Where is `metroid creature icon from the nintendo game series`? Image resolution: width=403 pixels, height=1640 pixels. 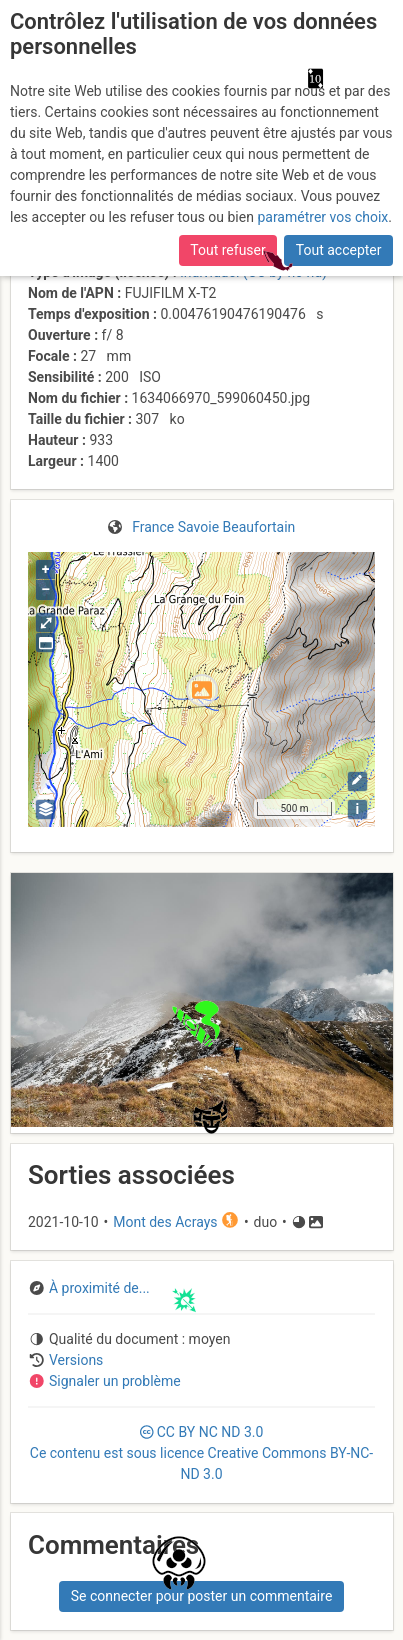 metroid creature icon from the nintendo game series is located at coordinates (179, 1563).